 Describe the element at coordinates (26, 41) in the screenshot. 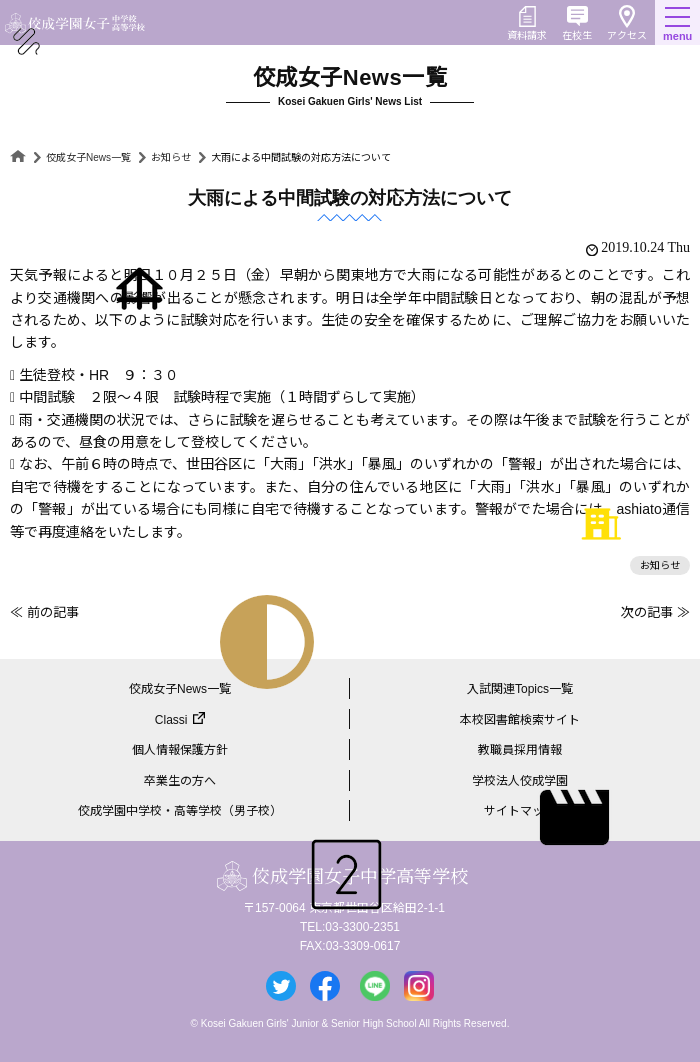

I see `access freehand drawing or annotation tools` at that location.